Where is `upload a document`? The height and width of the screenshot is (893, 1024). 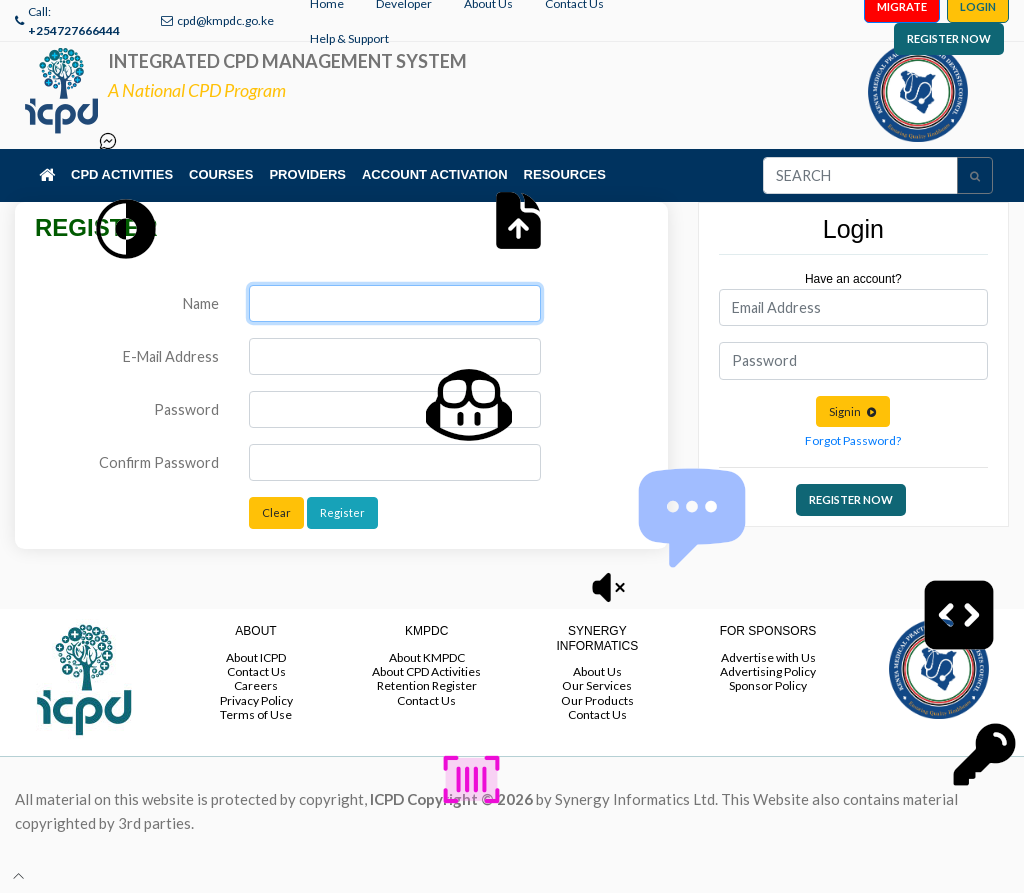
upload a document is located at coordinates (518, 220).